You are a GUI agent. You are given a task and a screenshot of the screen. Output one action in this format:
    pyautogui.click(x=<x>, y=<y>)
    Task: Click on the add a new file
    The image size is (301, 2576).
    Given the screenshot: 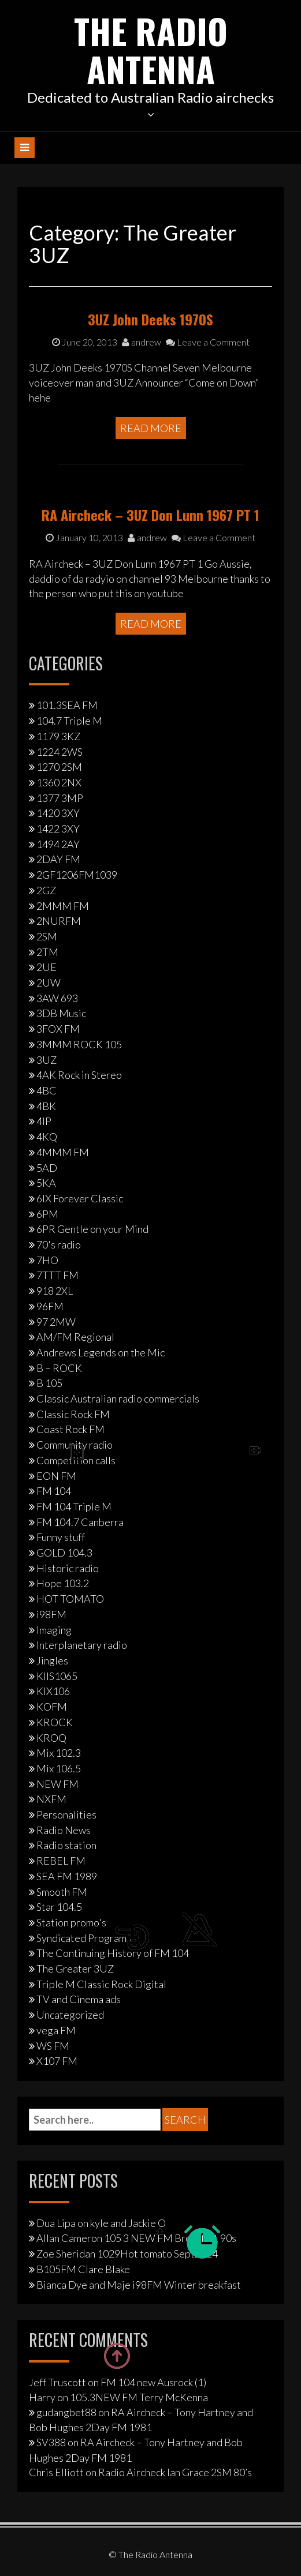 What is the action you would take?
    pyautogui.click(x=77, y=1452)
    